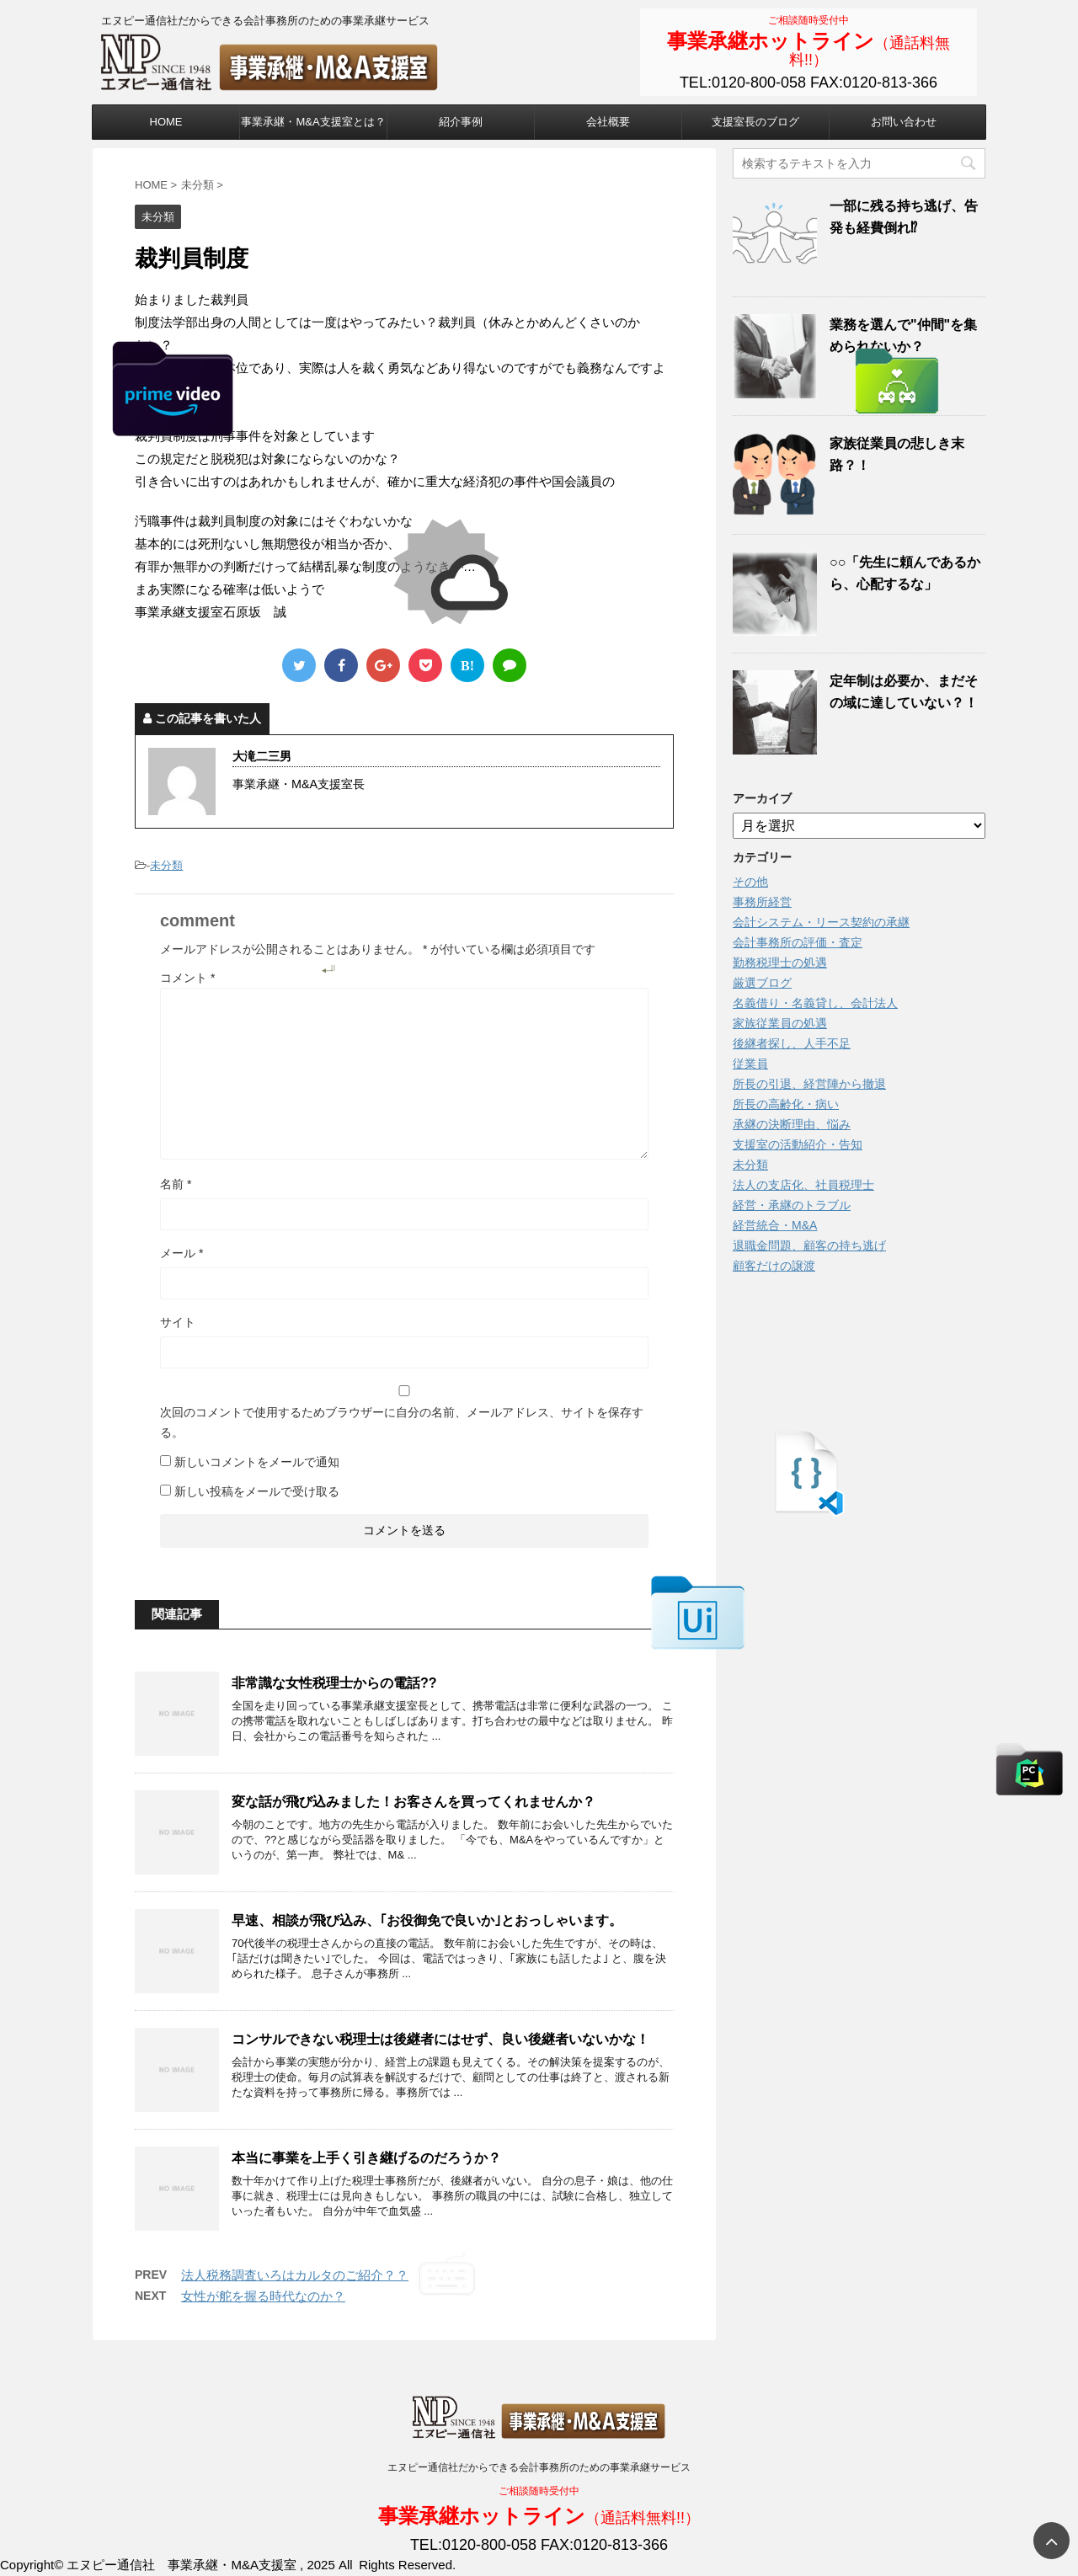  I want to click on switch keyboard layout or language, so click(446, 2273).